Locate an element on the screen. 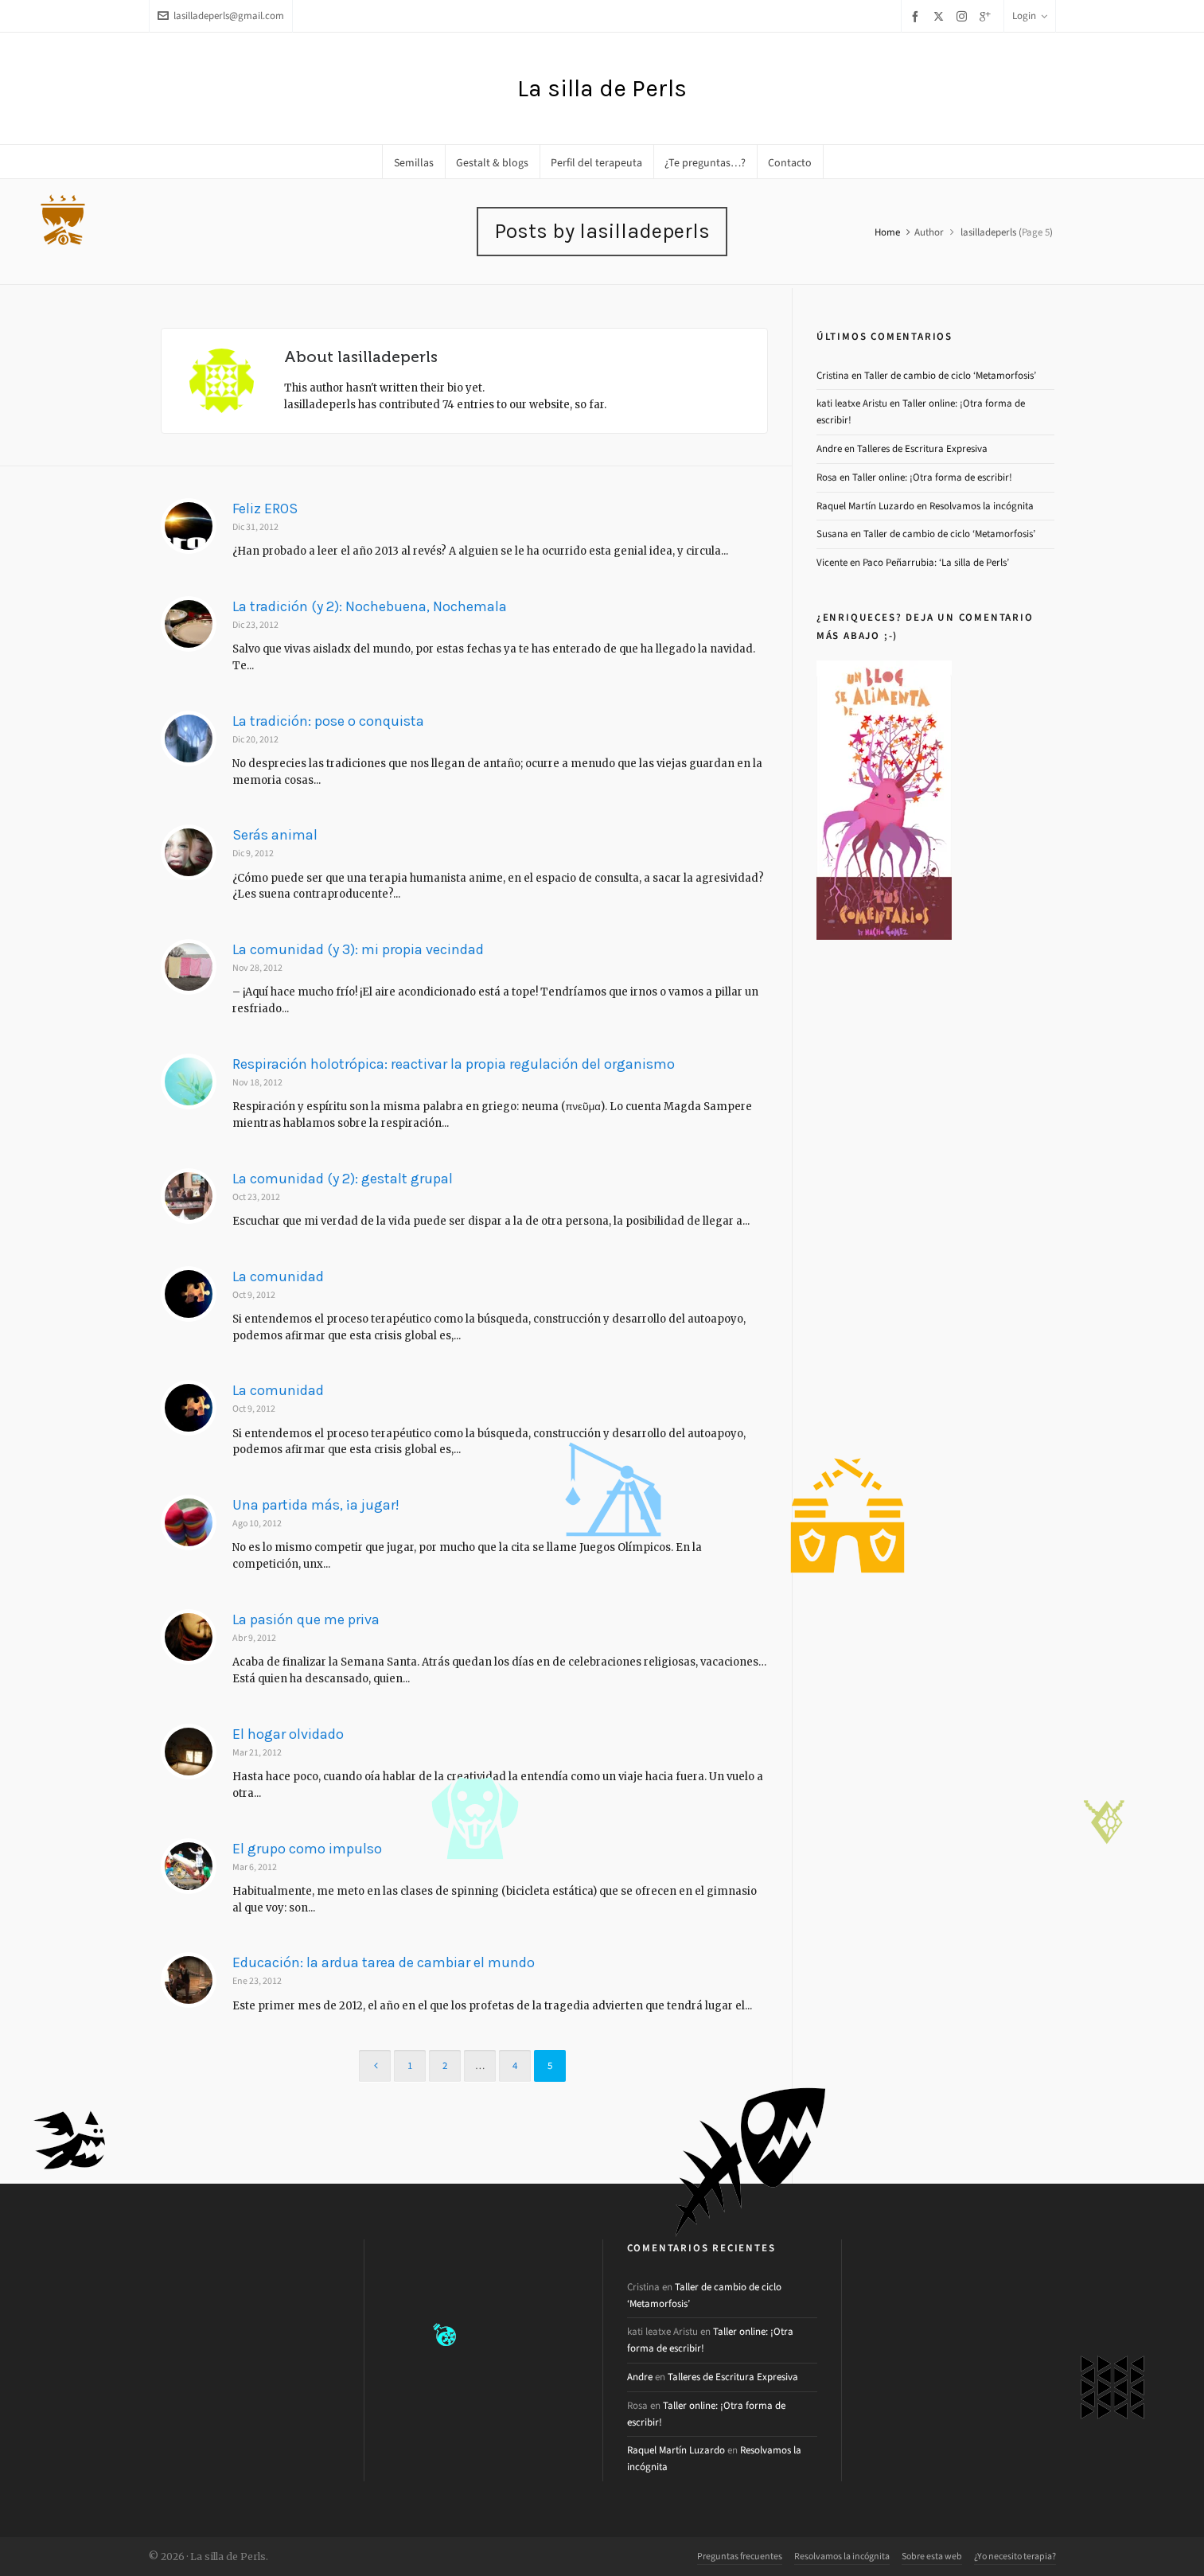  view equipped jewelry or accessories is located at coordinates (1105, 1822).